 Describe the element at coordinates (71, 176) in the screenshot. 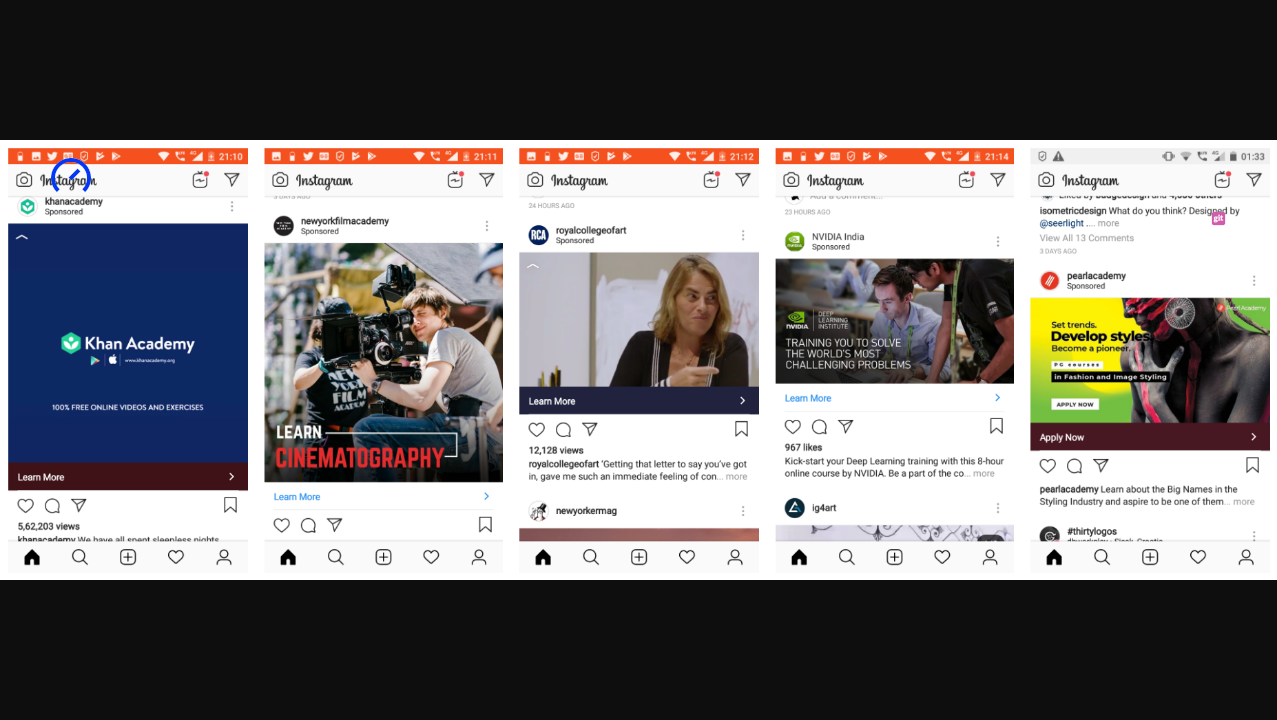

I see `increase playback speed` at that location.